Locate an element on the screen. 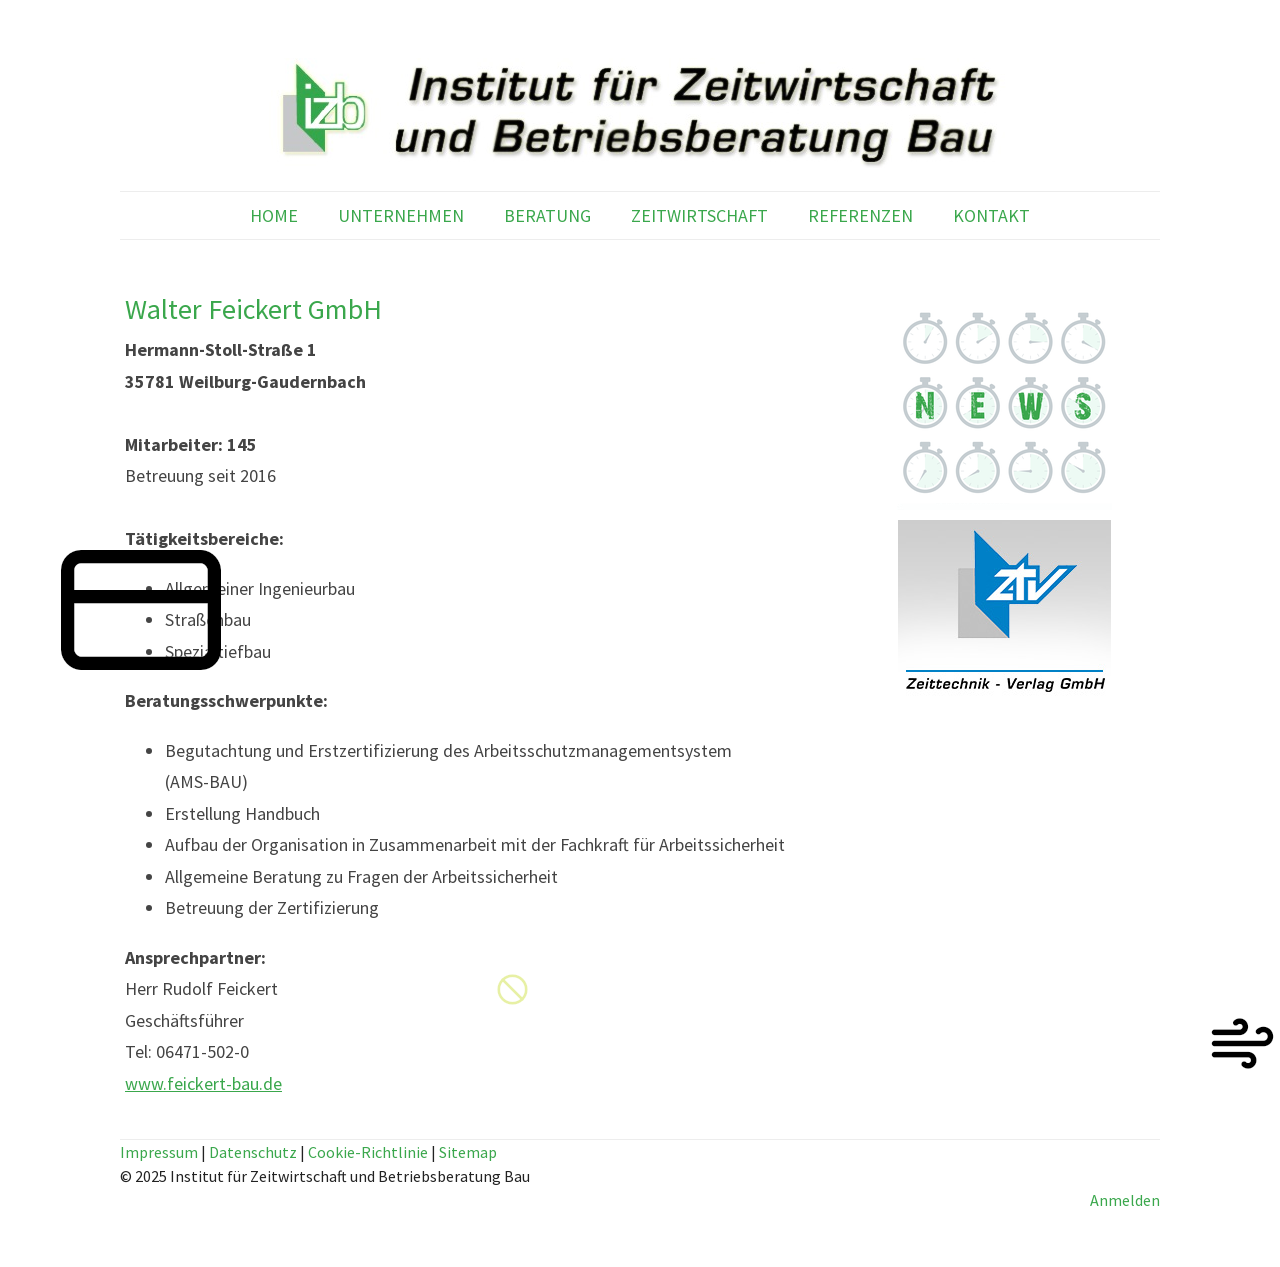 This screenshot has height=1267, width=1280. indicates current wind conditions in weather display is located at coordinates (1242, 1043).